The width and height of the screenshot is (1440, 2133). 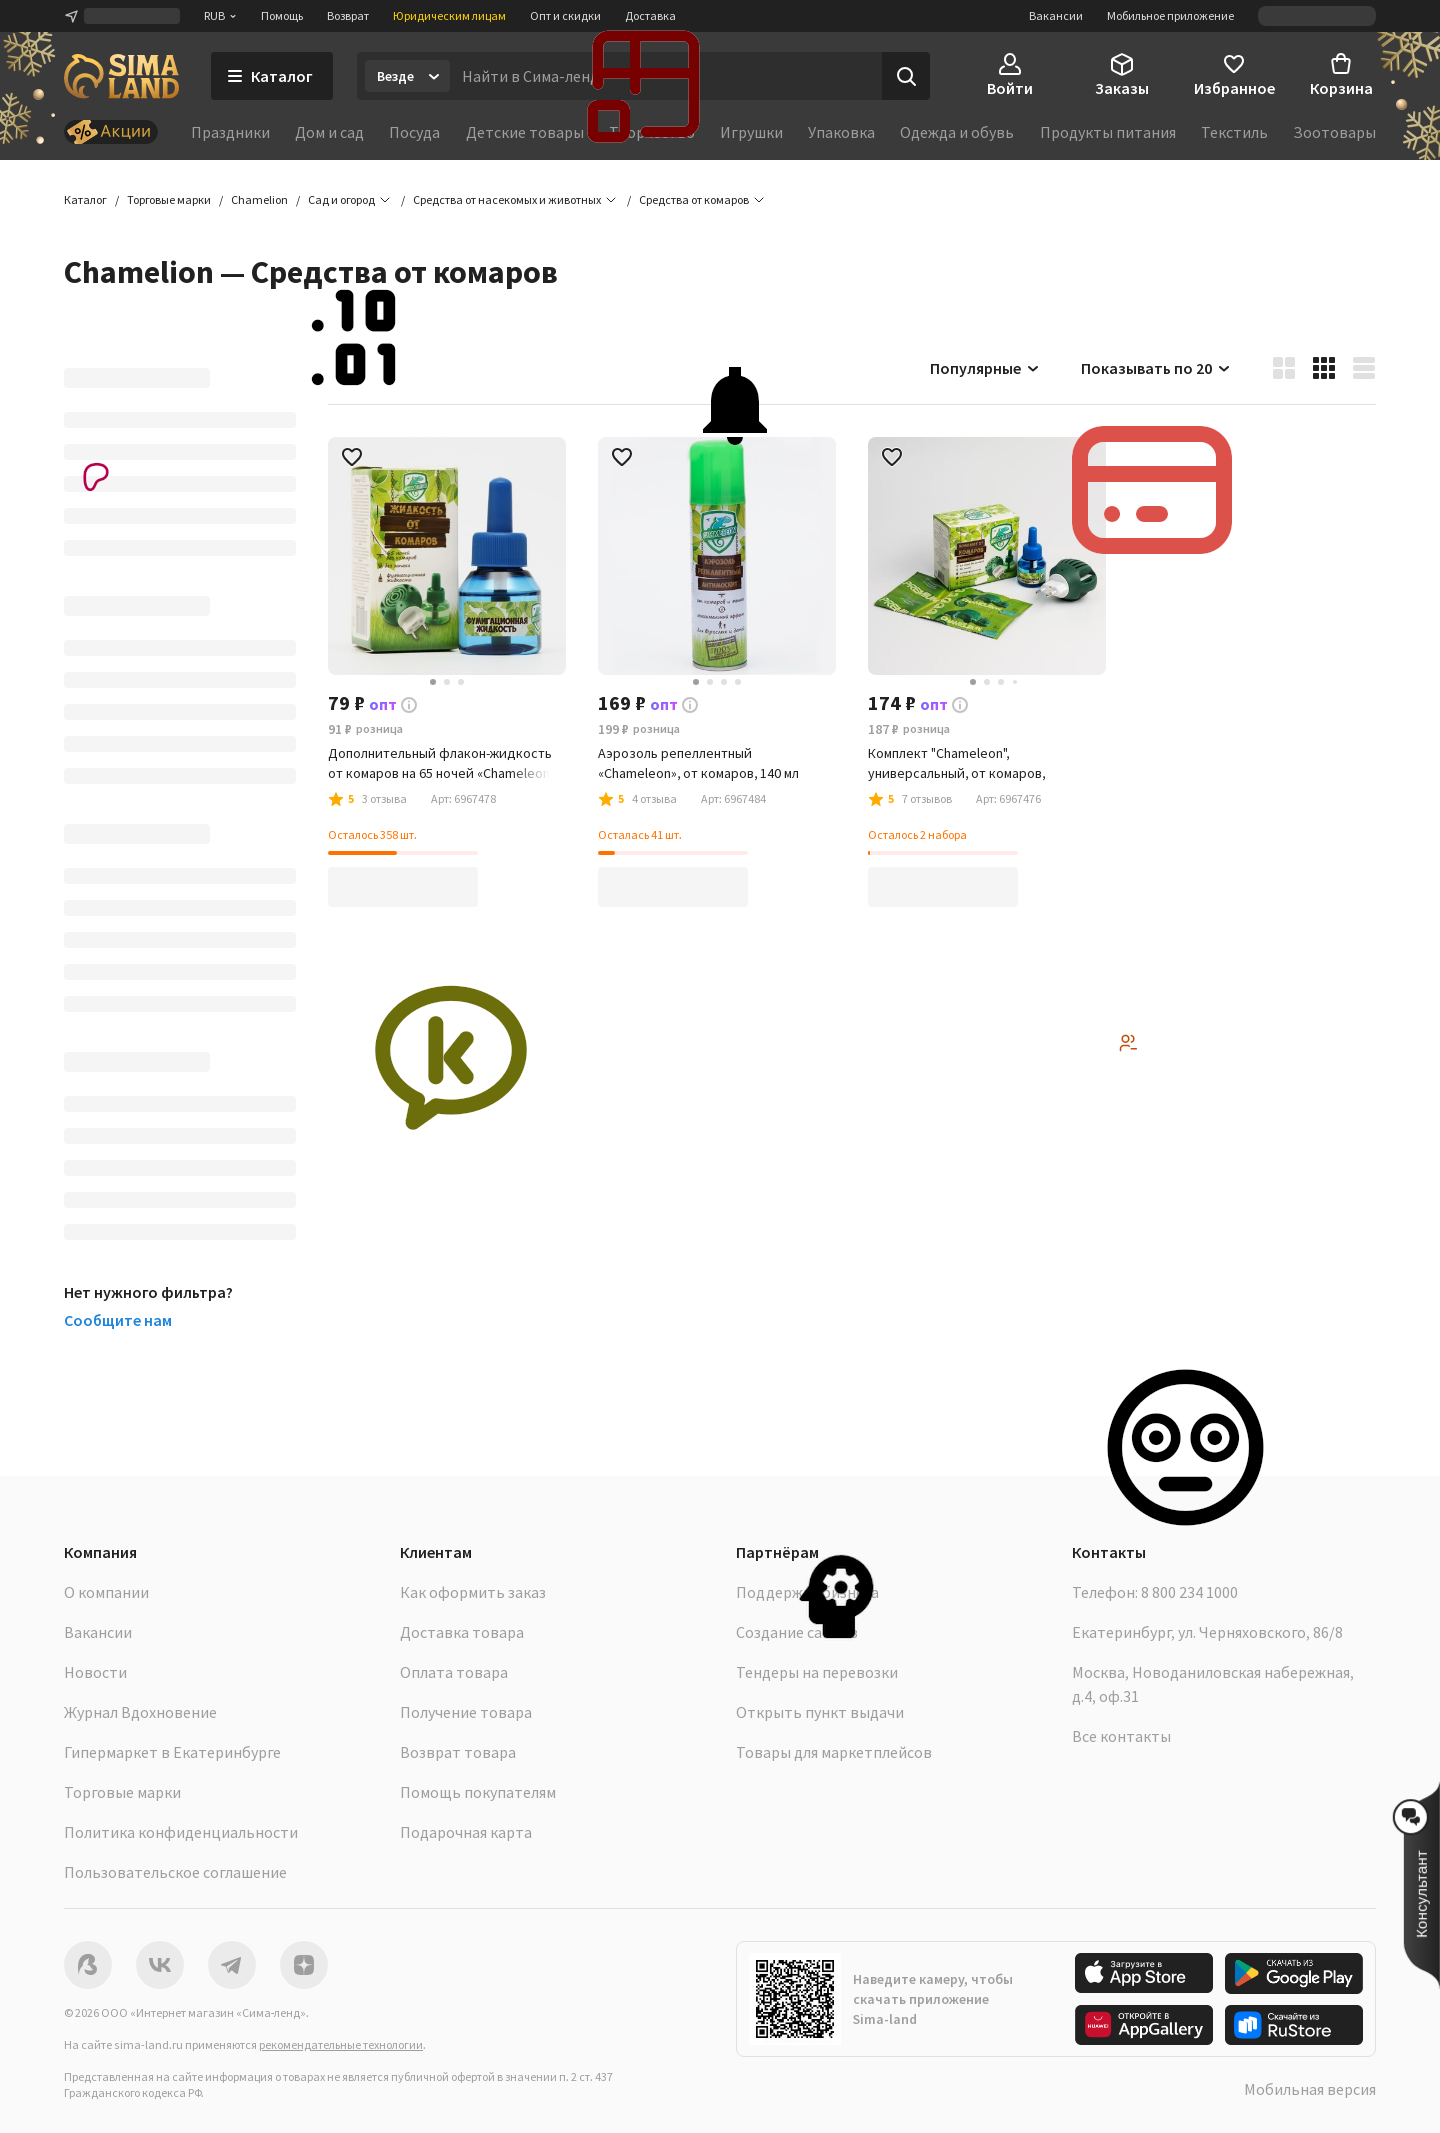 I want to click on create a table alias or reference, so click(x=646, y=84).